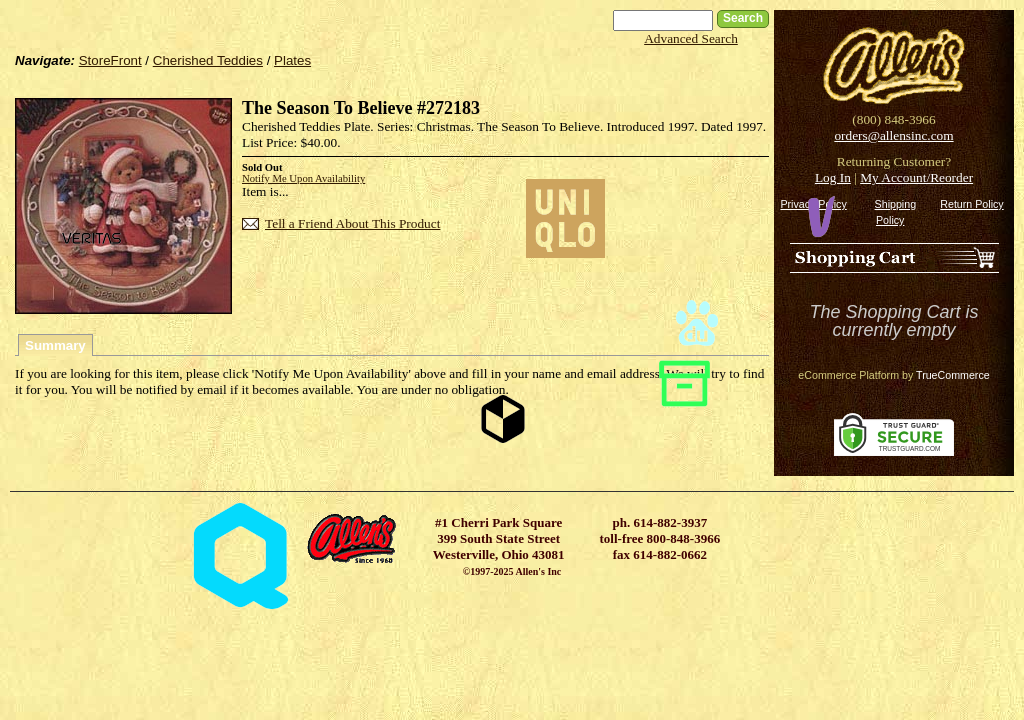 This screenshot has width=1024, height=720. What do you see at coordinates (565, 218) in the screenshot?
I see `open the Uniqlo app or website` at bounding box center [565, 218].